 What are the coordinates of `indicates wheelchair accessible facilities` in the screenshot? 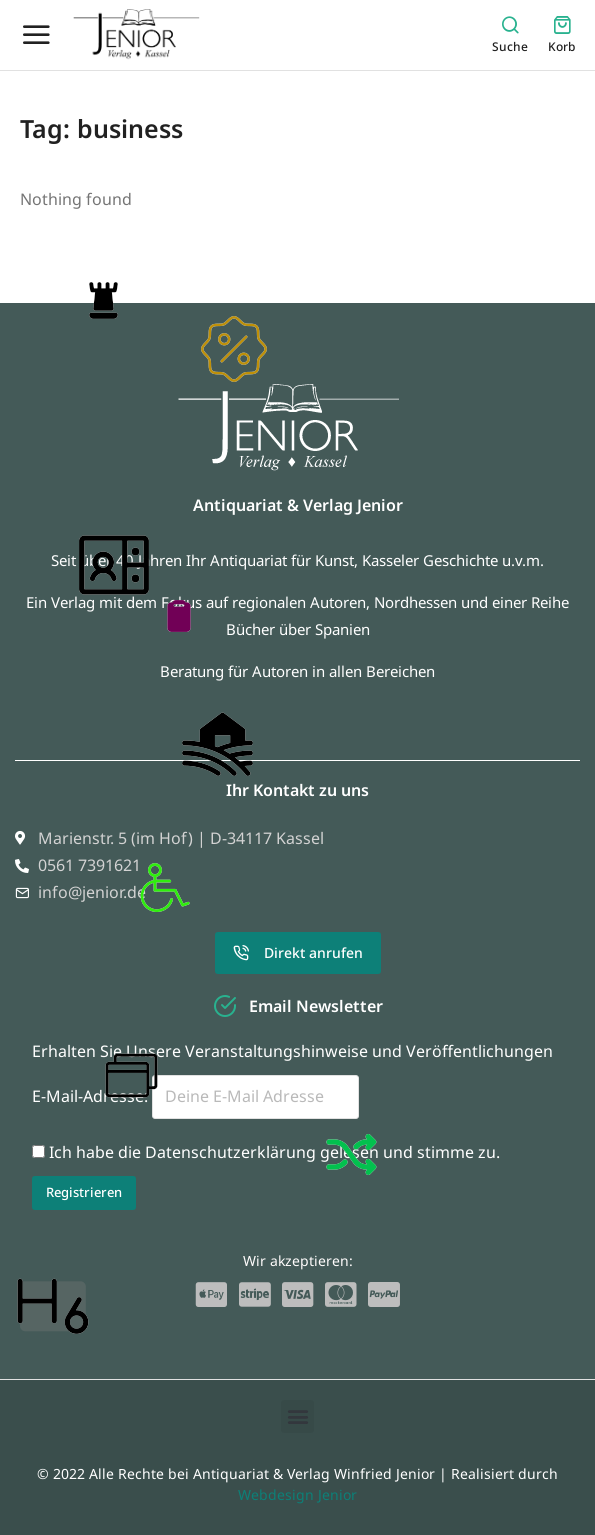 It's located at (160, 888).